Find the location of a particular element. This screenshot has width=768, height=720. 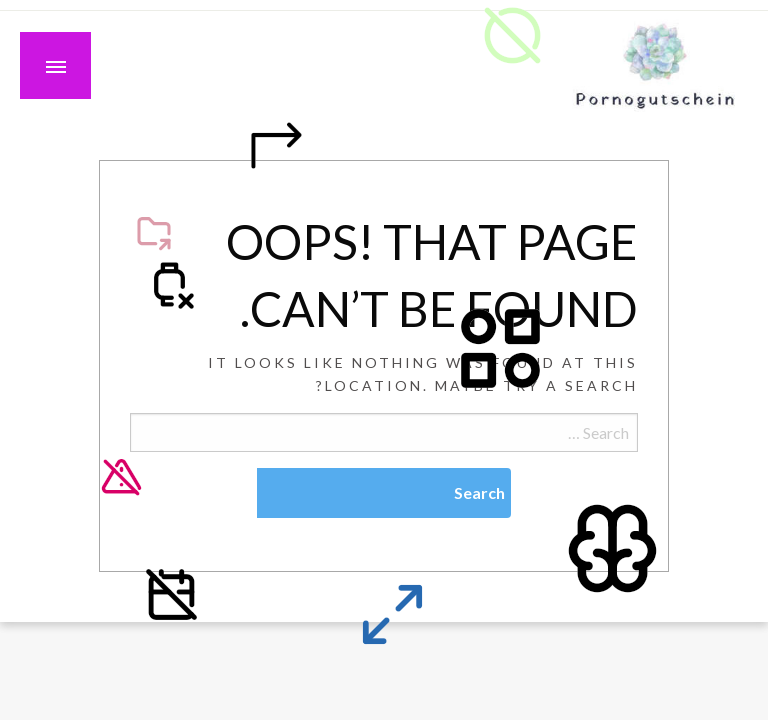

disable calendar or scheduling features is located at coordinates (171, 594).